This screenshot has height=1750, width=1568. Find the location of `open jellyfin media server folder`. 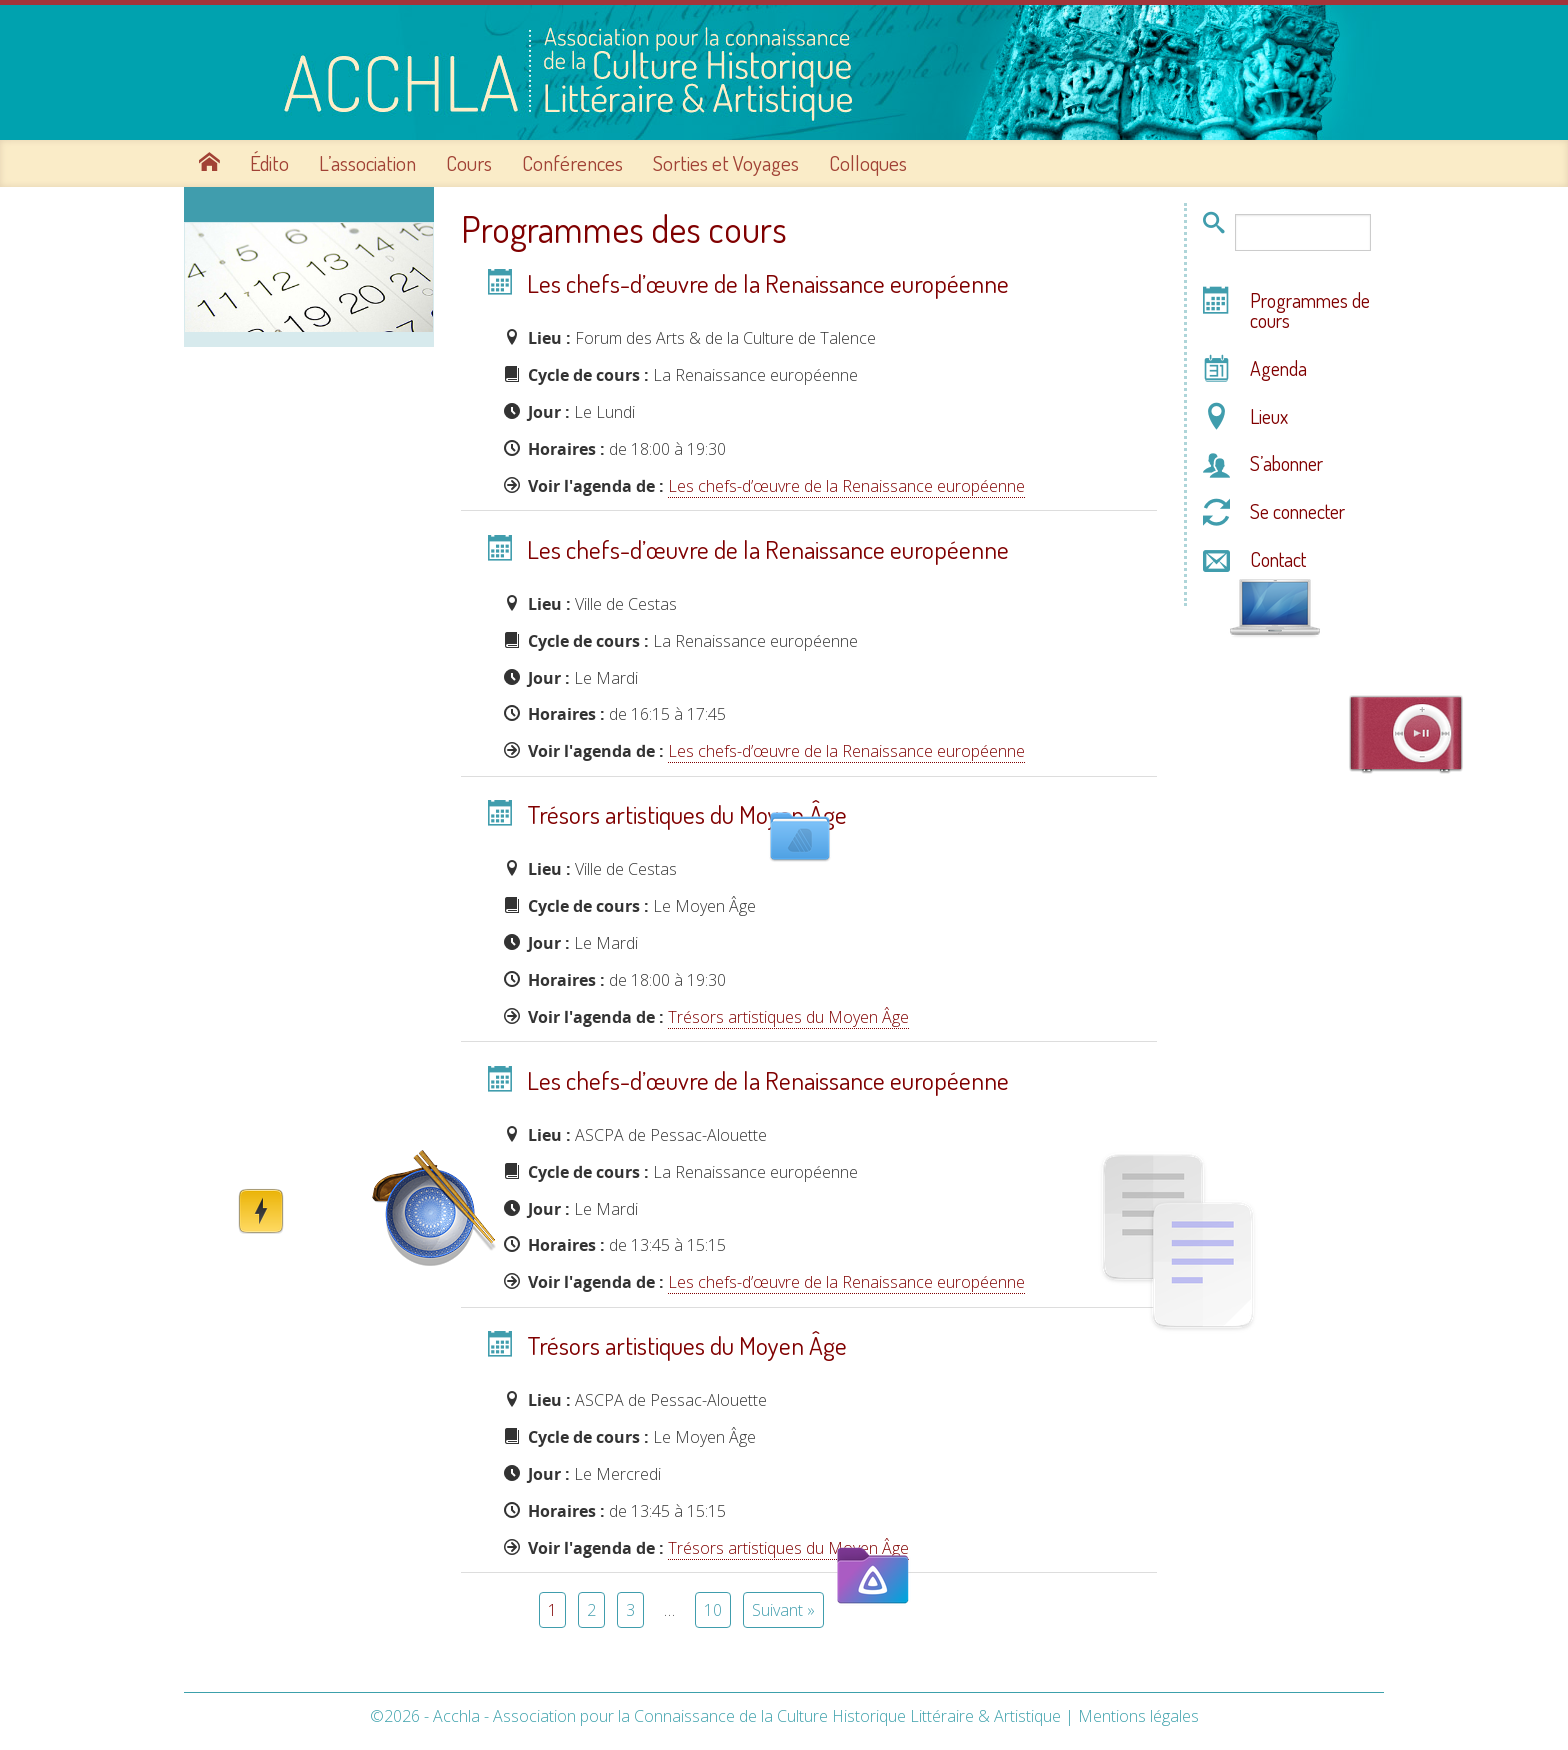

open jellyfin media server folder is located at coordinates (872, 1577).